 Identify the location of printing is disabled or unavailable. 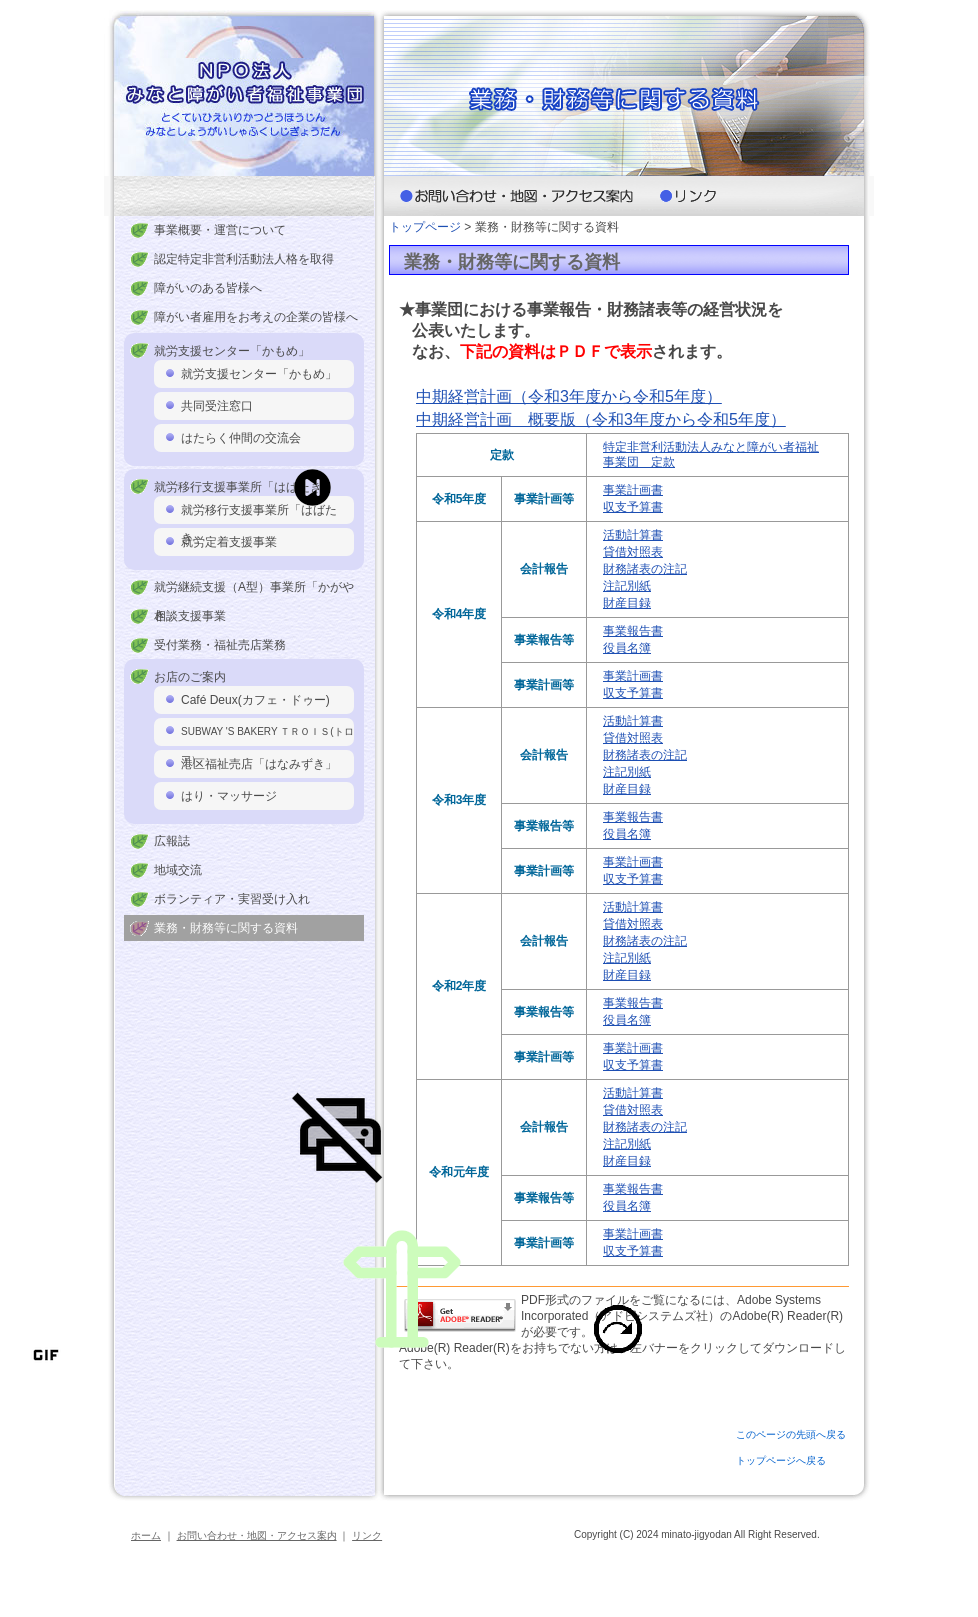
(340, 1134).